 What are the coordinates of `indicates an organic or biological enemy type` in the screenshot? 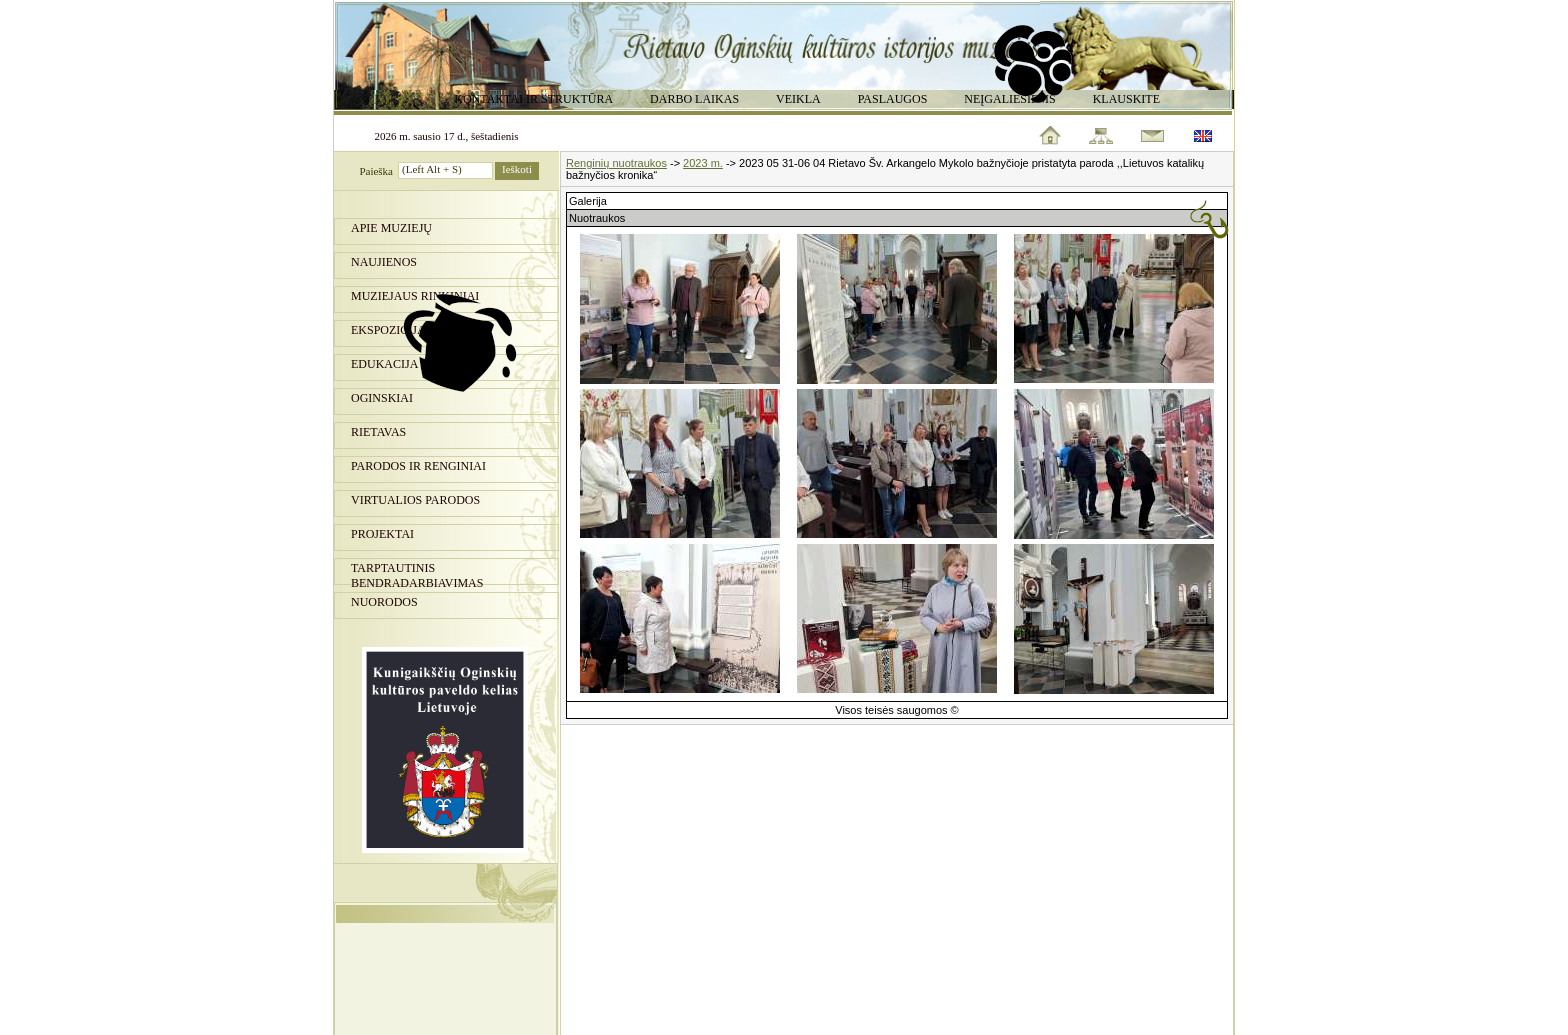 It's located at (1033, 64).